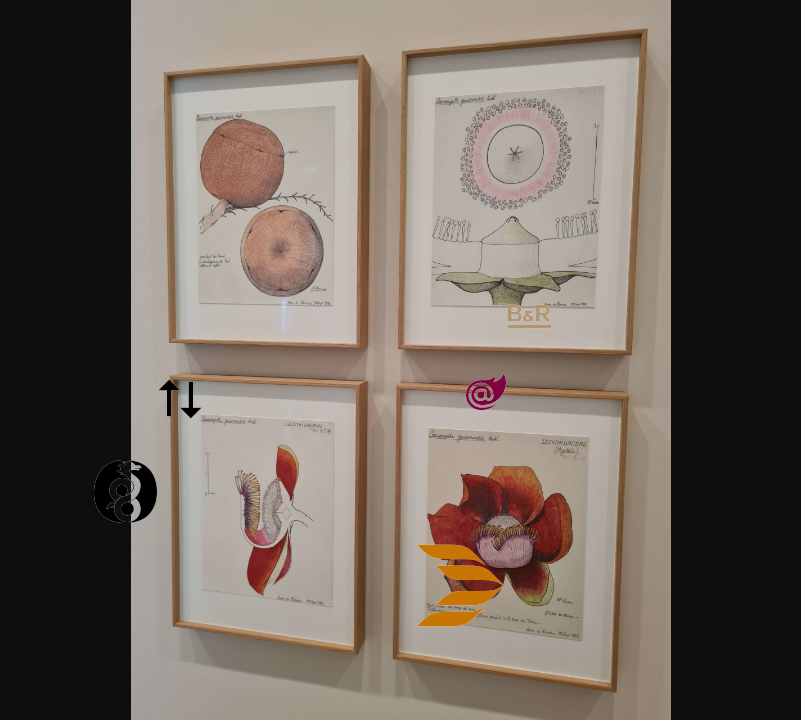 This screenshot has height=720, width=801. What do you see at coordinates (180, 399) in the screenshot?
I see `sort items in ascending or descending order` at bounding box center [180, 399].